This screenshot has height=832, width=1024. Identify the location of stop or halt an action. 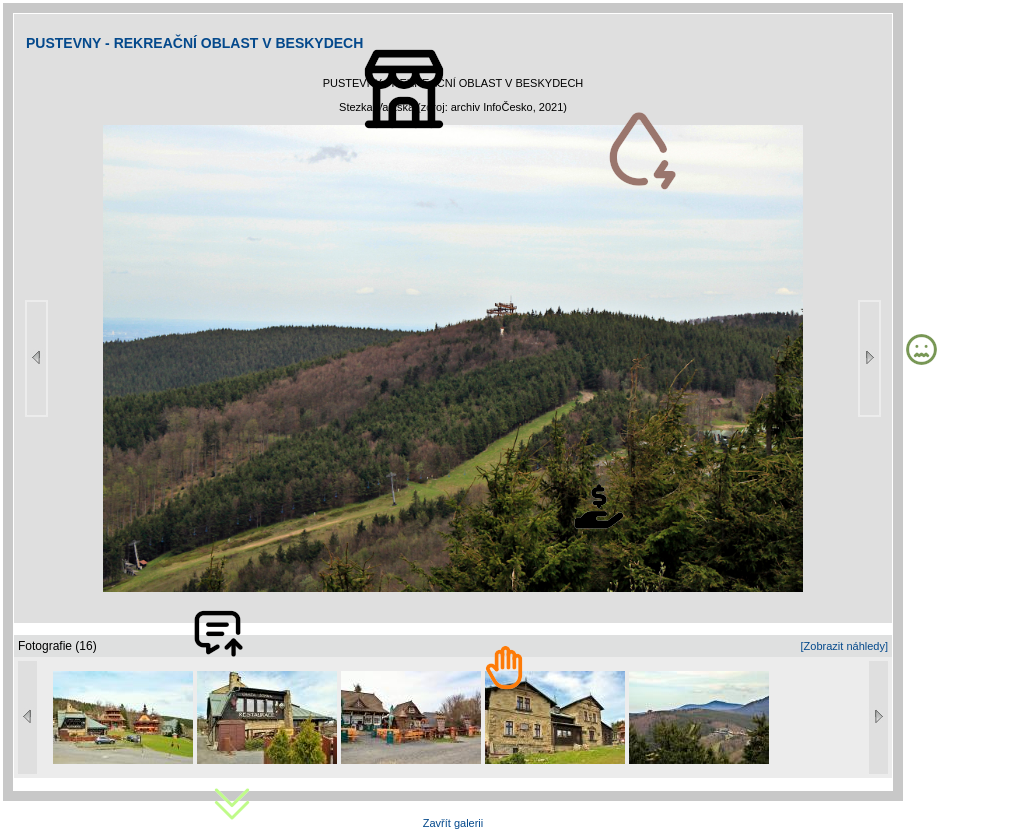
(504, 667).